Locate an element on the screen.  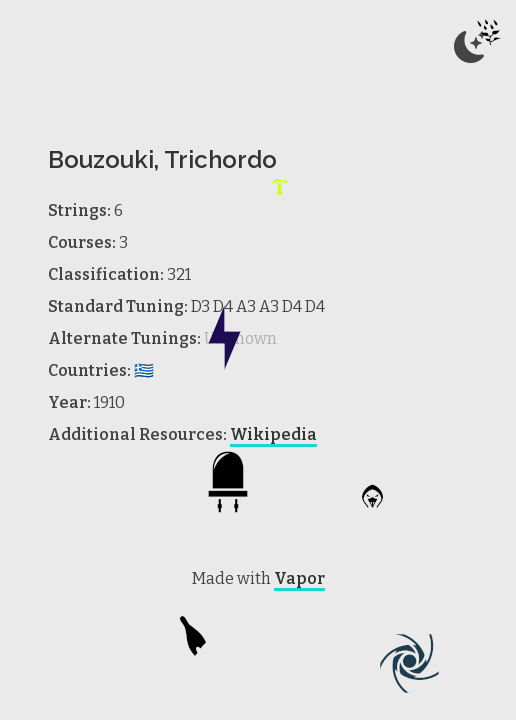
represents african or savanna themed content is located at coordinates (280, 187).